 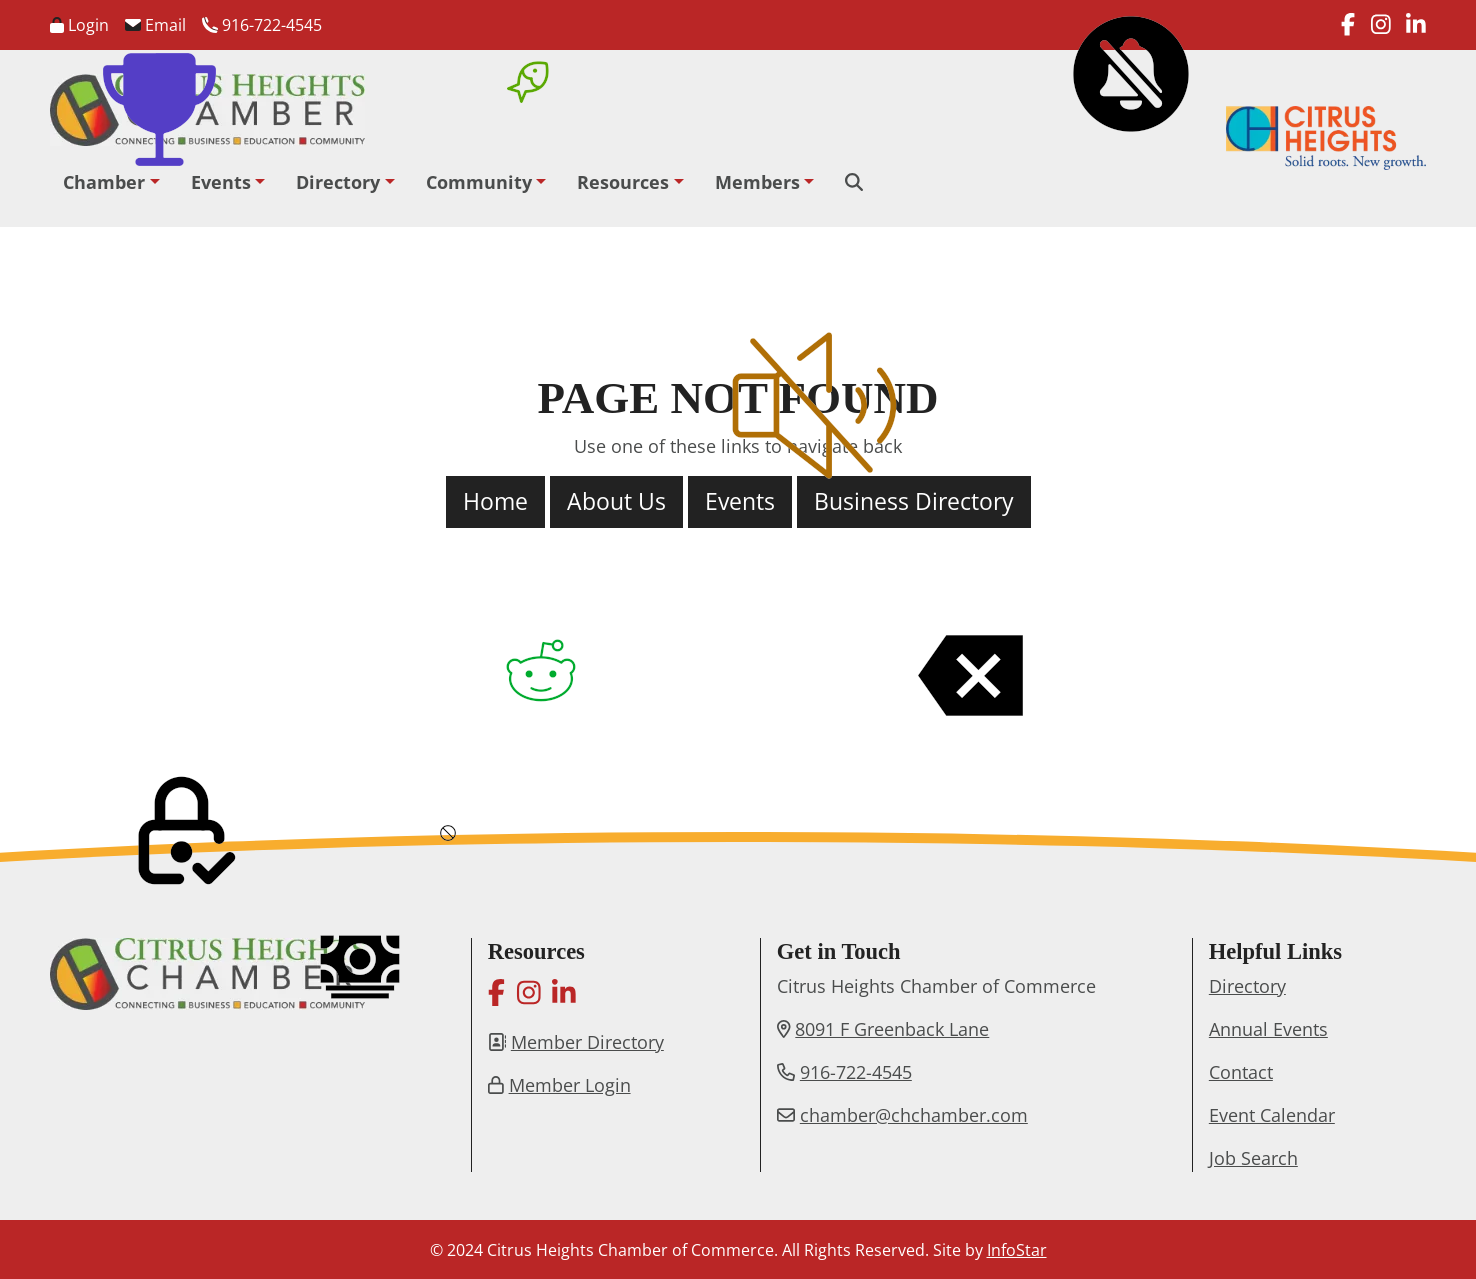 What do you see at coordinates (159, 109) in the screenshot?
I see `view achievements or awards` at bounding box center [159, 109].